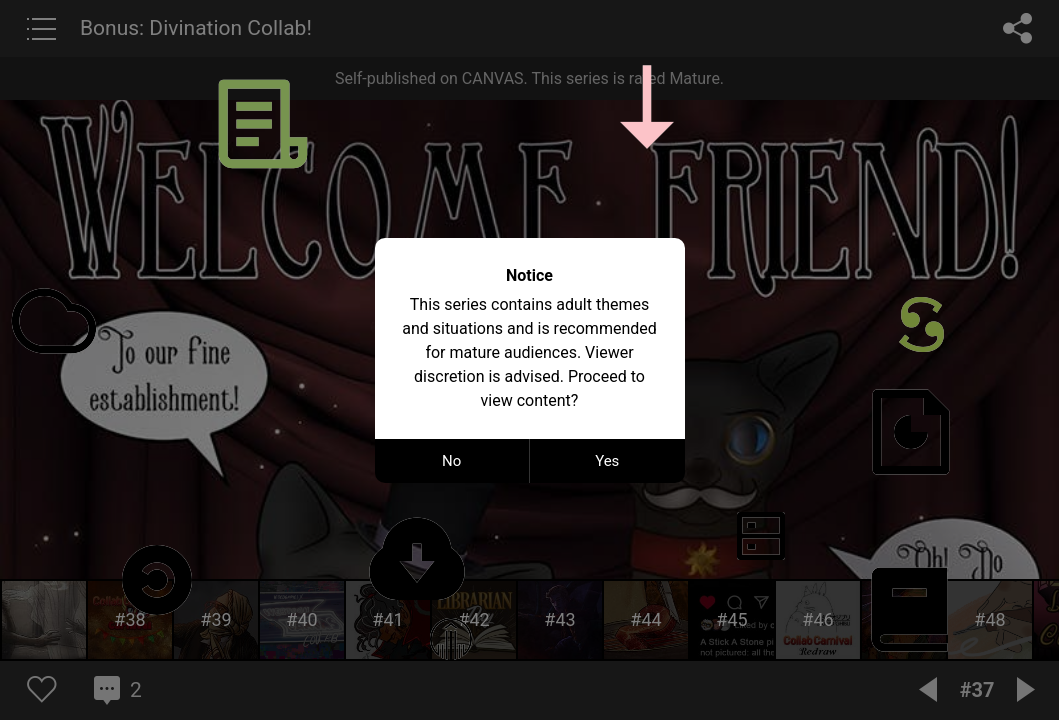 The image size is (1059, 720). Describe the element at coordinates (451, 639) in the screenshot. I see `boehringer ingelheim company logo` at that location.